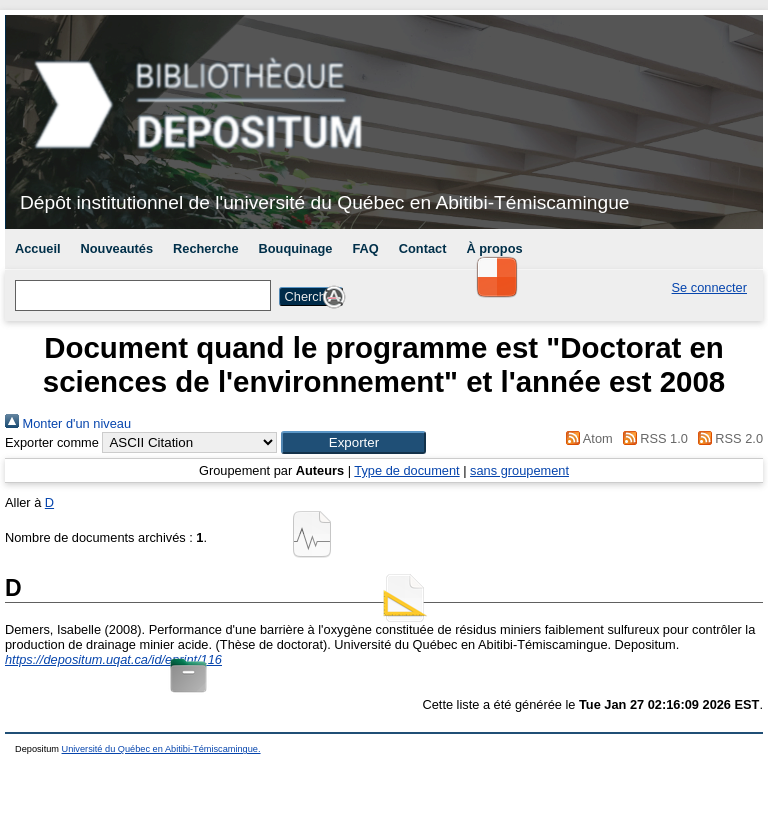 This screenshot has width=768, height=818. Describe the element at coordinates (405, 598) in the screenshot. I see `configure page layout and dimensions` at that location.